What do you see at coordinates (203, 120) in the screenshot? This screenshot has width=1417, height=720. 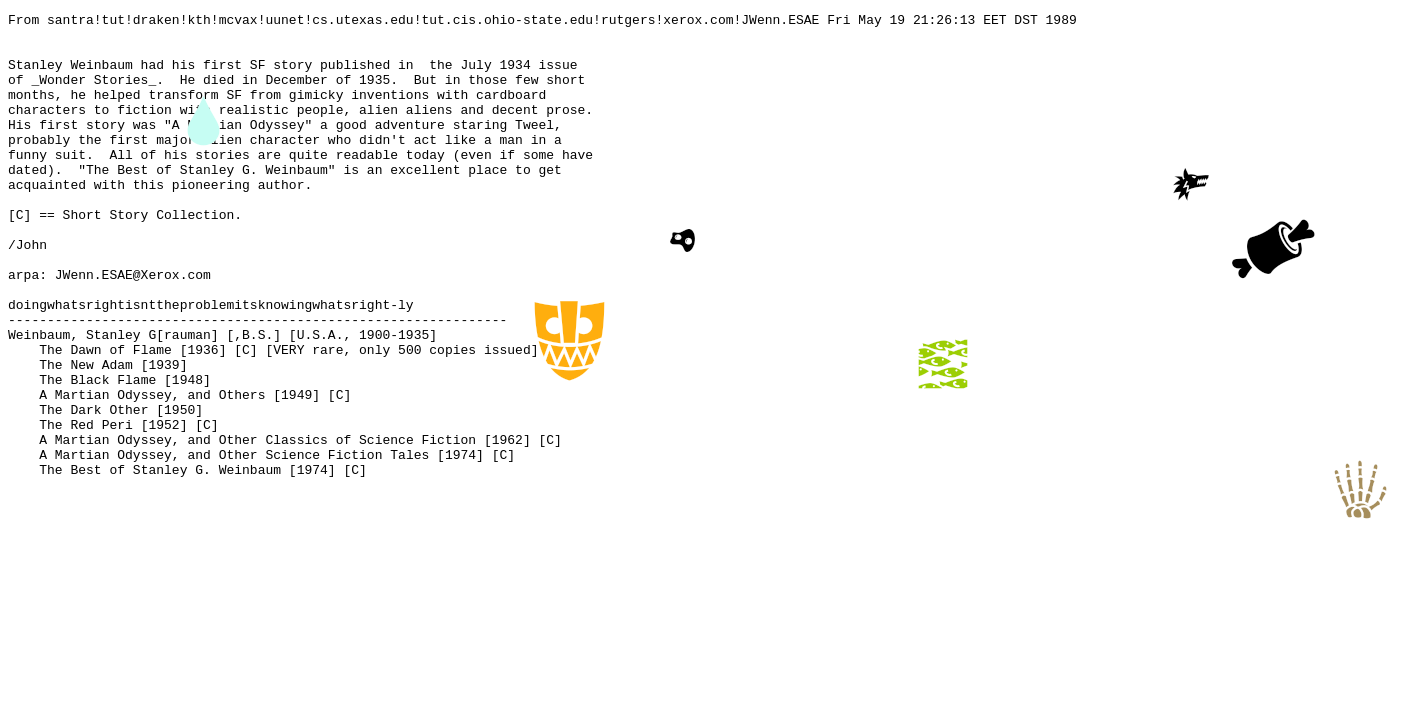 I see `indicates water or hydration level` at bounding box center [203, 120].